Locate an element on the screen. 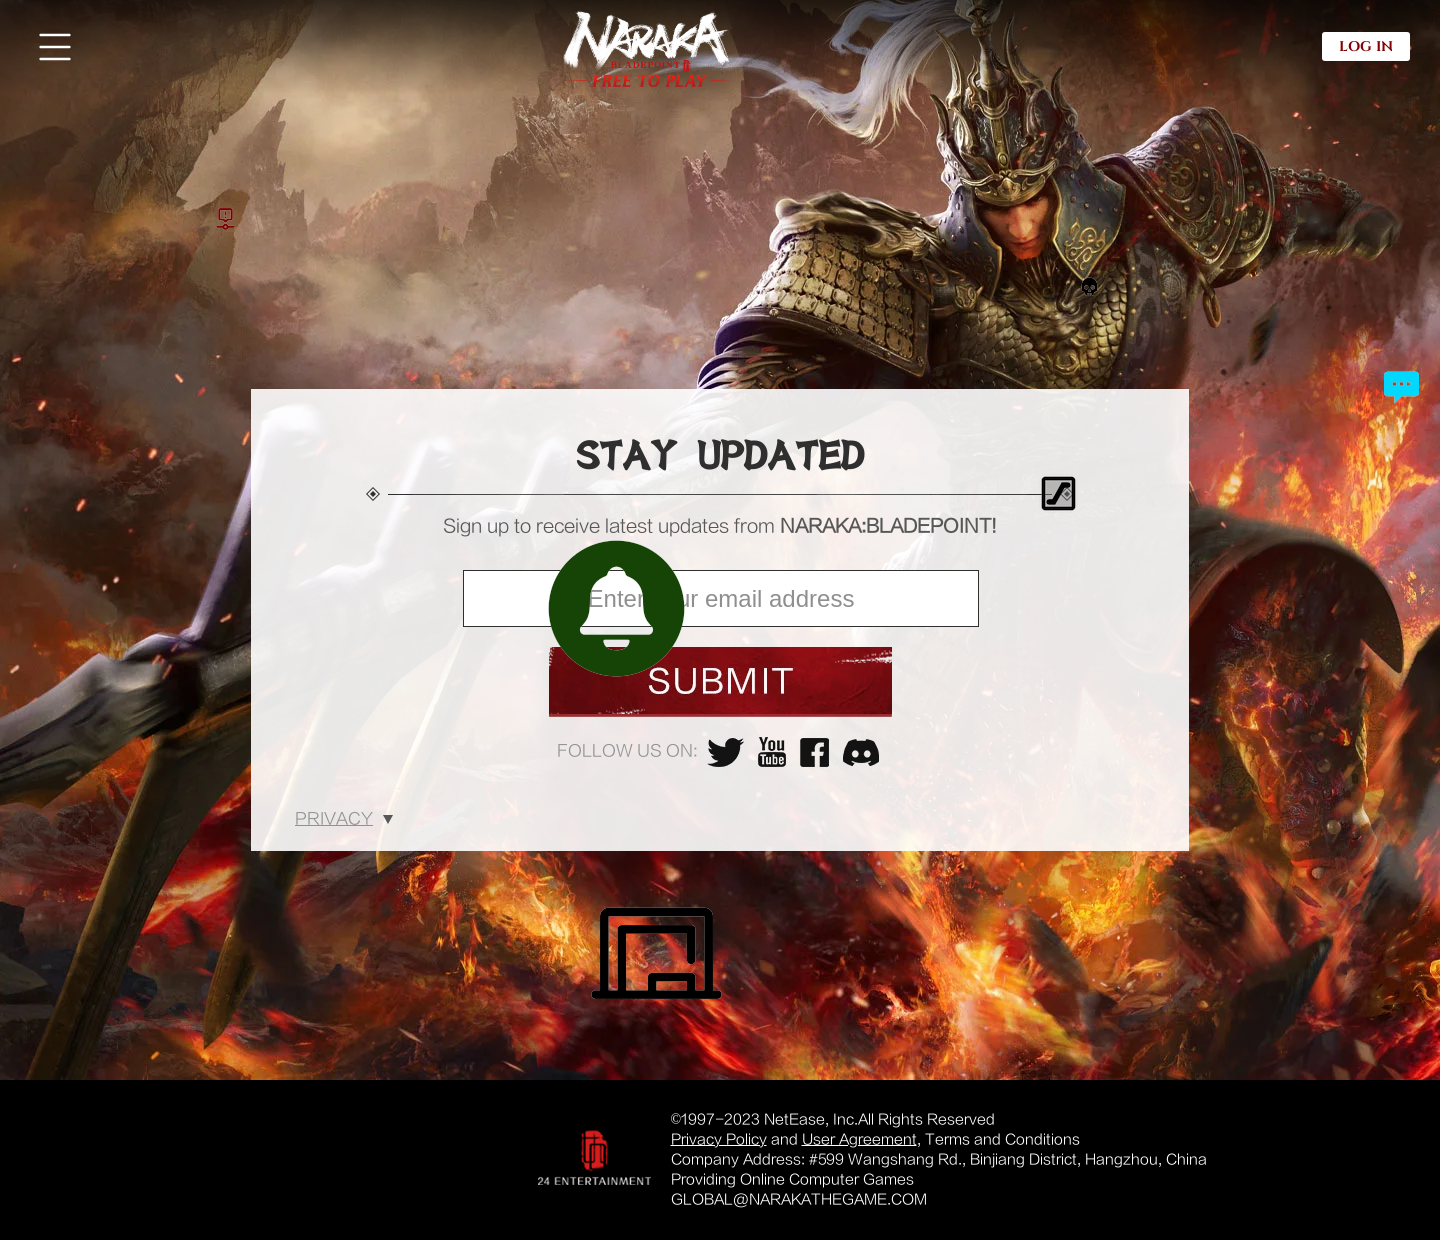 This screenshot has height=1240, width=1440. indicates danger or hazardous content is located at coordinates (1089, 286).